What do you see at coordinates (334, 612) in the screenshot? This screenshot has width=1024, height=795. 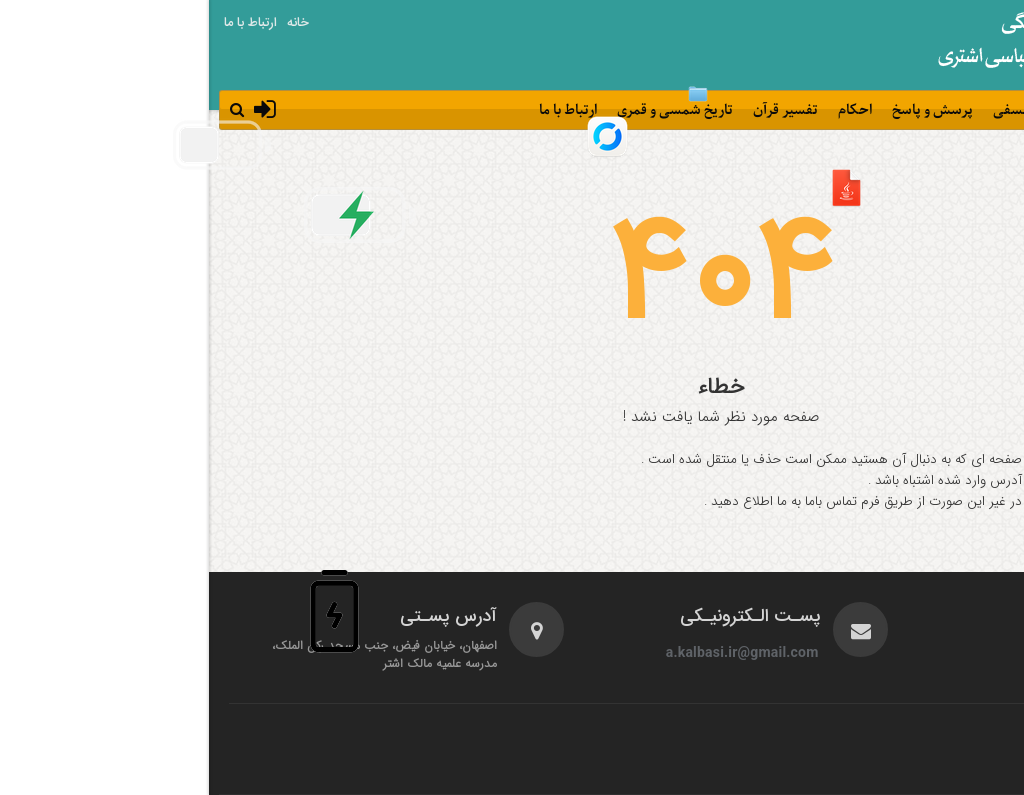 I see `indicates device is currently charging` at bounding box center [334, 612].